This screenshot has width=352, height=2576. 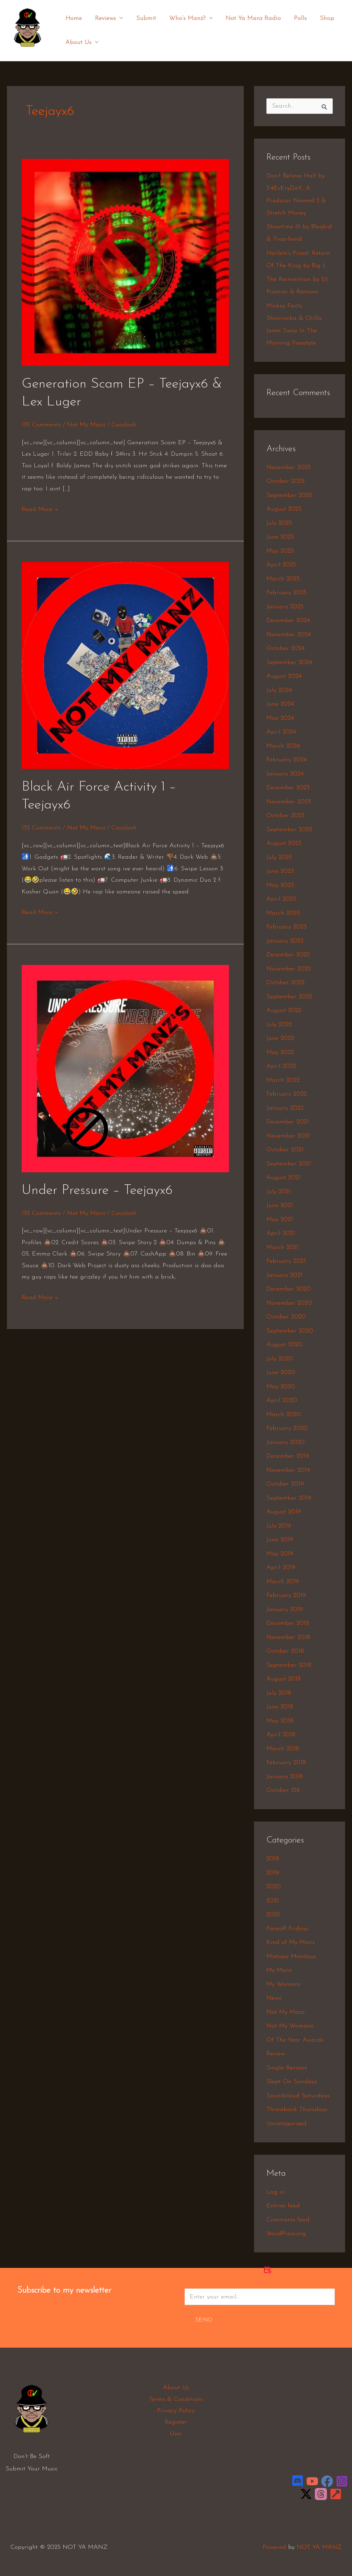 I want to click on cancel or abort current action, so click(x=87, y=1129).